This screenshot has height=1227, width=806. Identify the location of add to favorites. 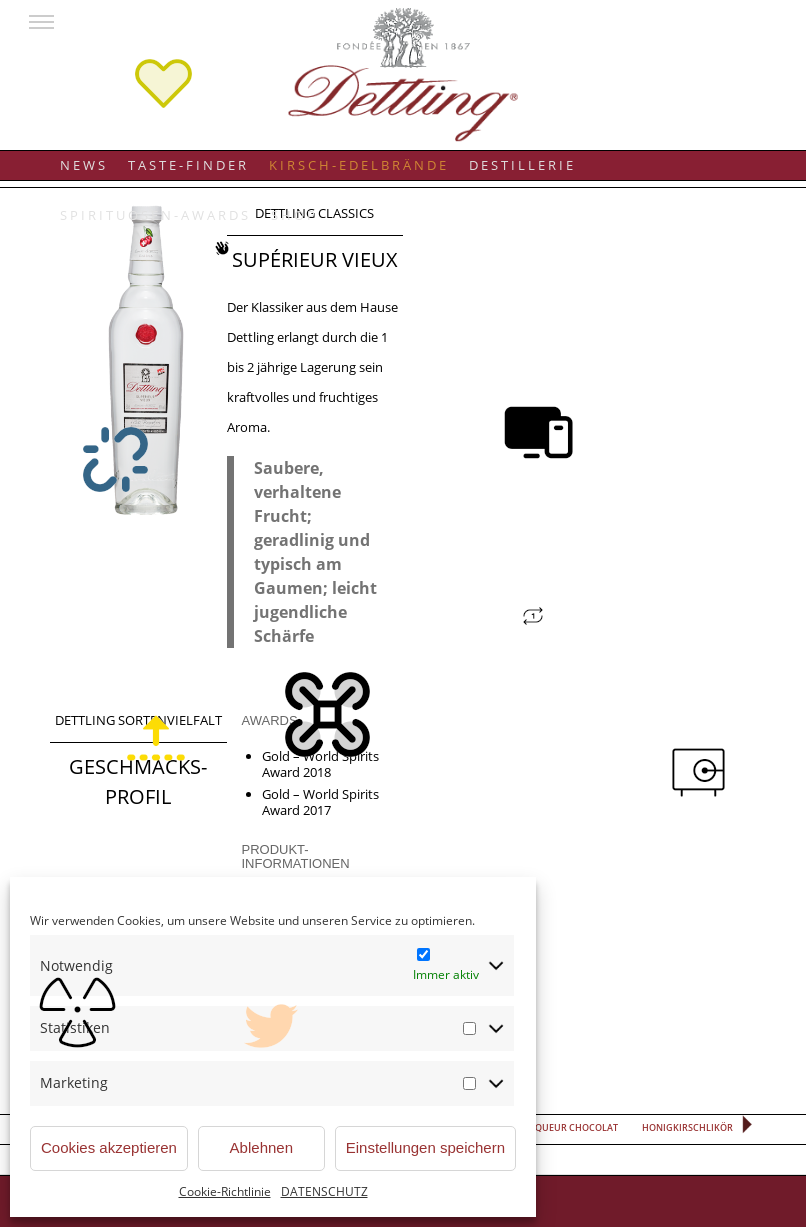
(163, 81).